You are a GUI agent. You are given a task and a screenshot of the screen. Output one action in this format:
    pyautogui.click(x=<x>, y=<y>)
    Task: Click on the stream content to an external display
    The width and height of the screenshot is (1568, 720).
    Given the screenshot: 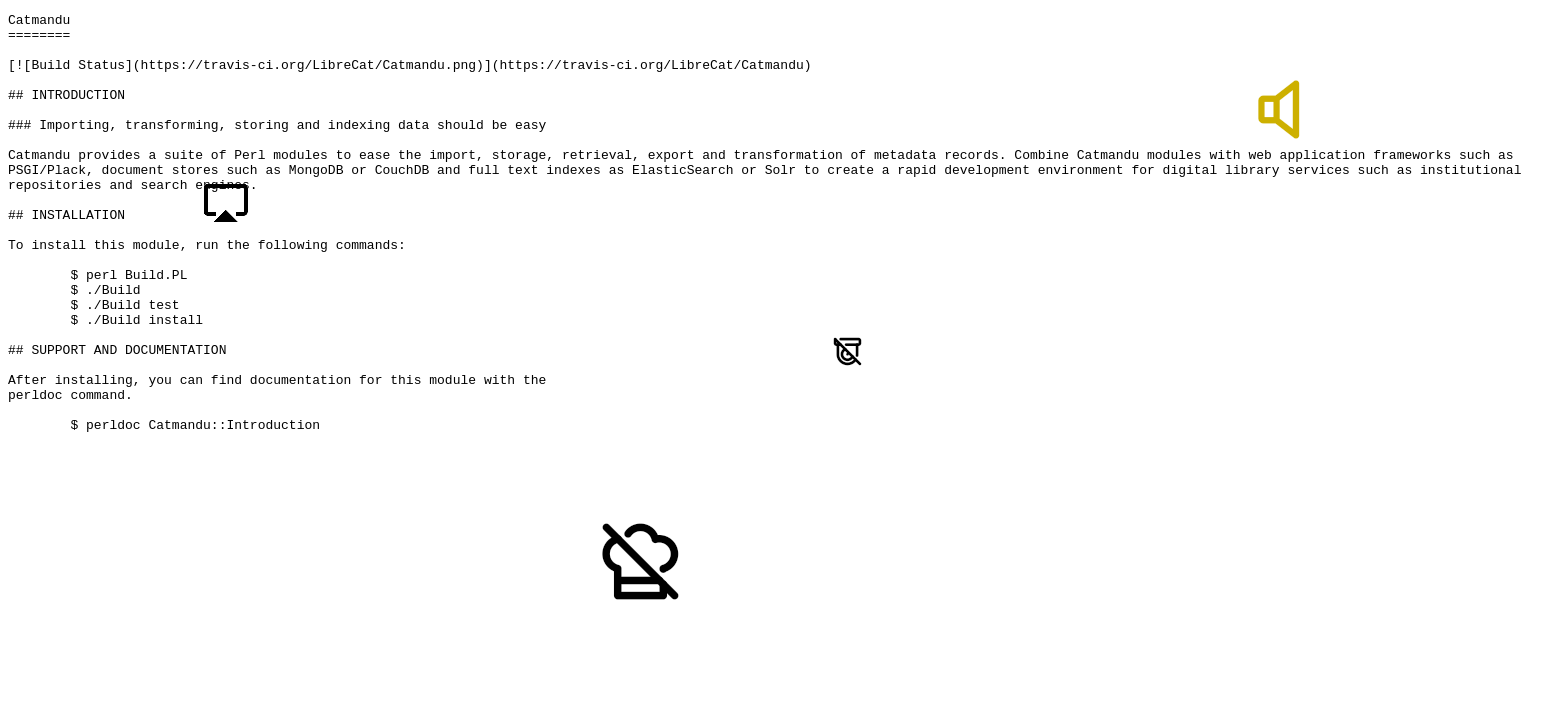 What is the action you would take?
    pyautogui.click(x=226, y=202)
    